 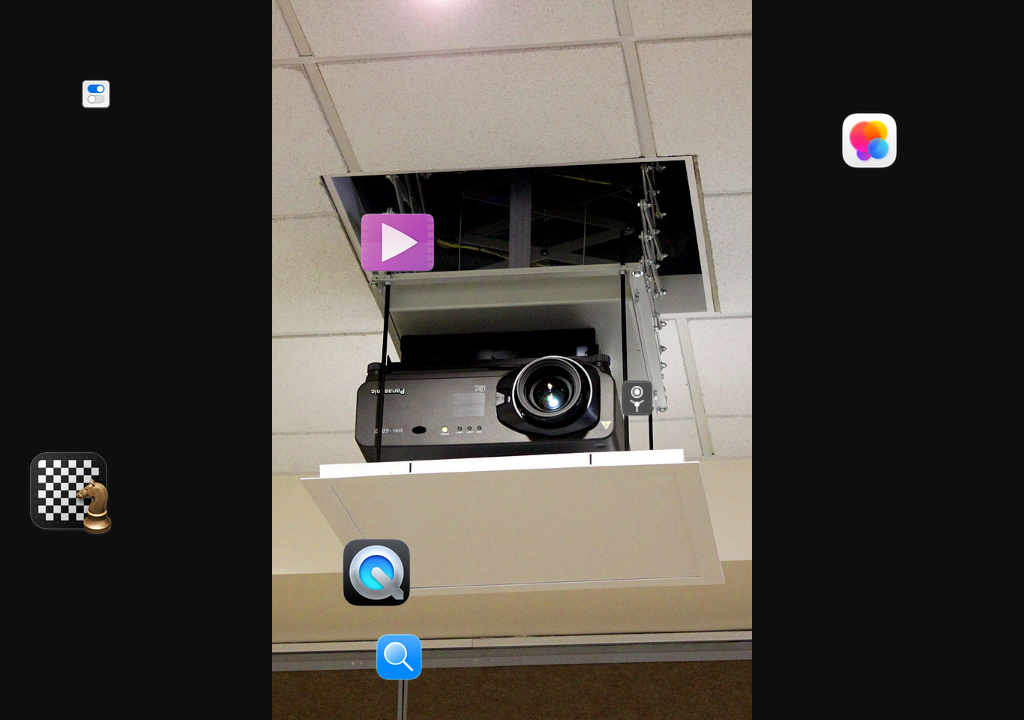 What do you see at coordinates (397, 242) in the screenshot?
I see `open the video player app` at bounding box center [397, 242].